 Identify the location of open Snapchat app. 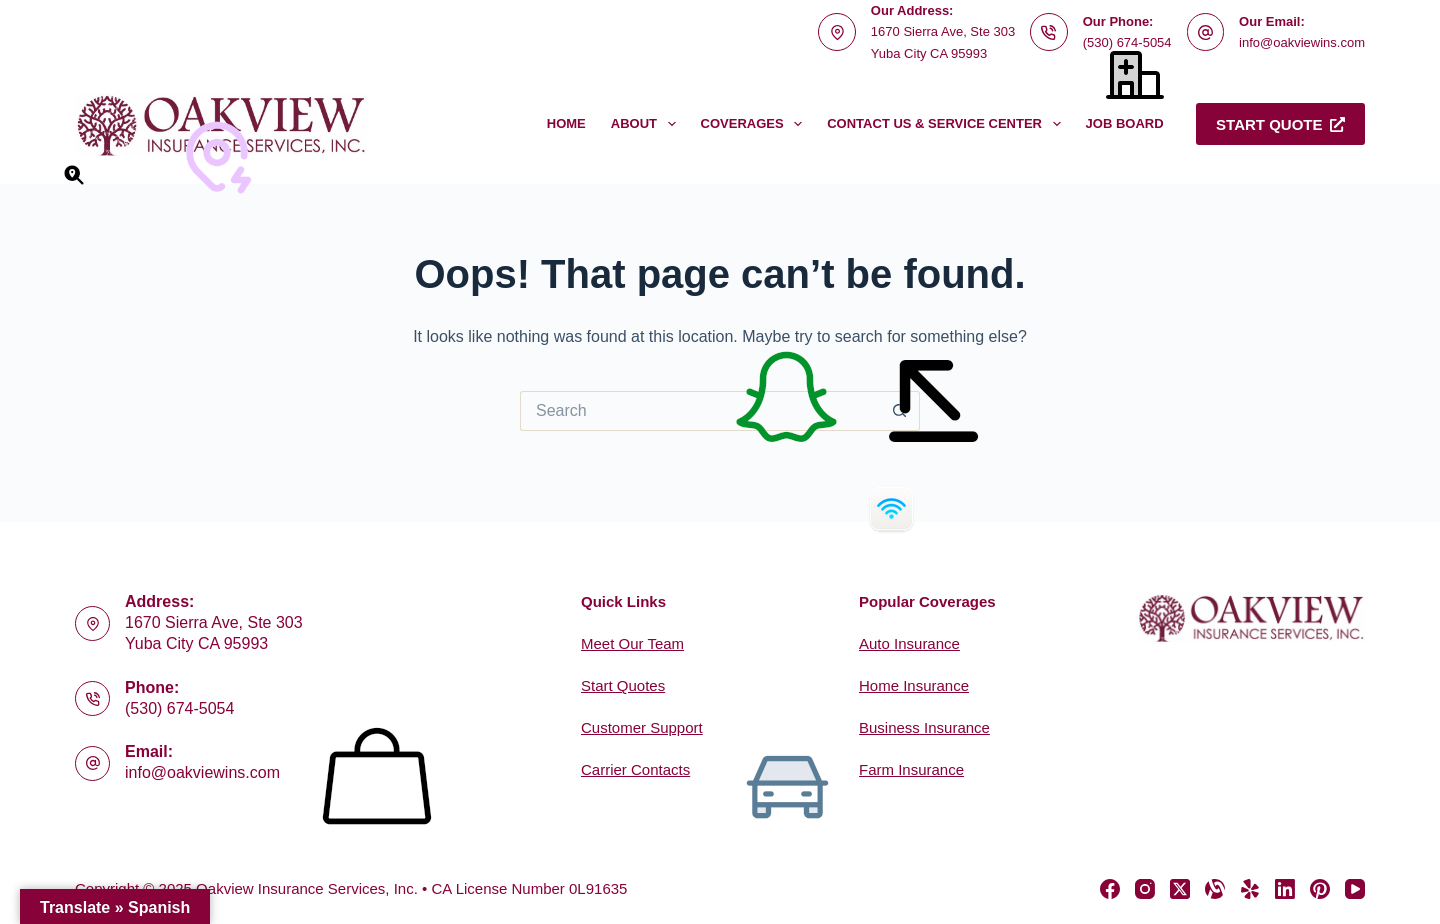
(786, 398).